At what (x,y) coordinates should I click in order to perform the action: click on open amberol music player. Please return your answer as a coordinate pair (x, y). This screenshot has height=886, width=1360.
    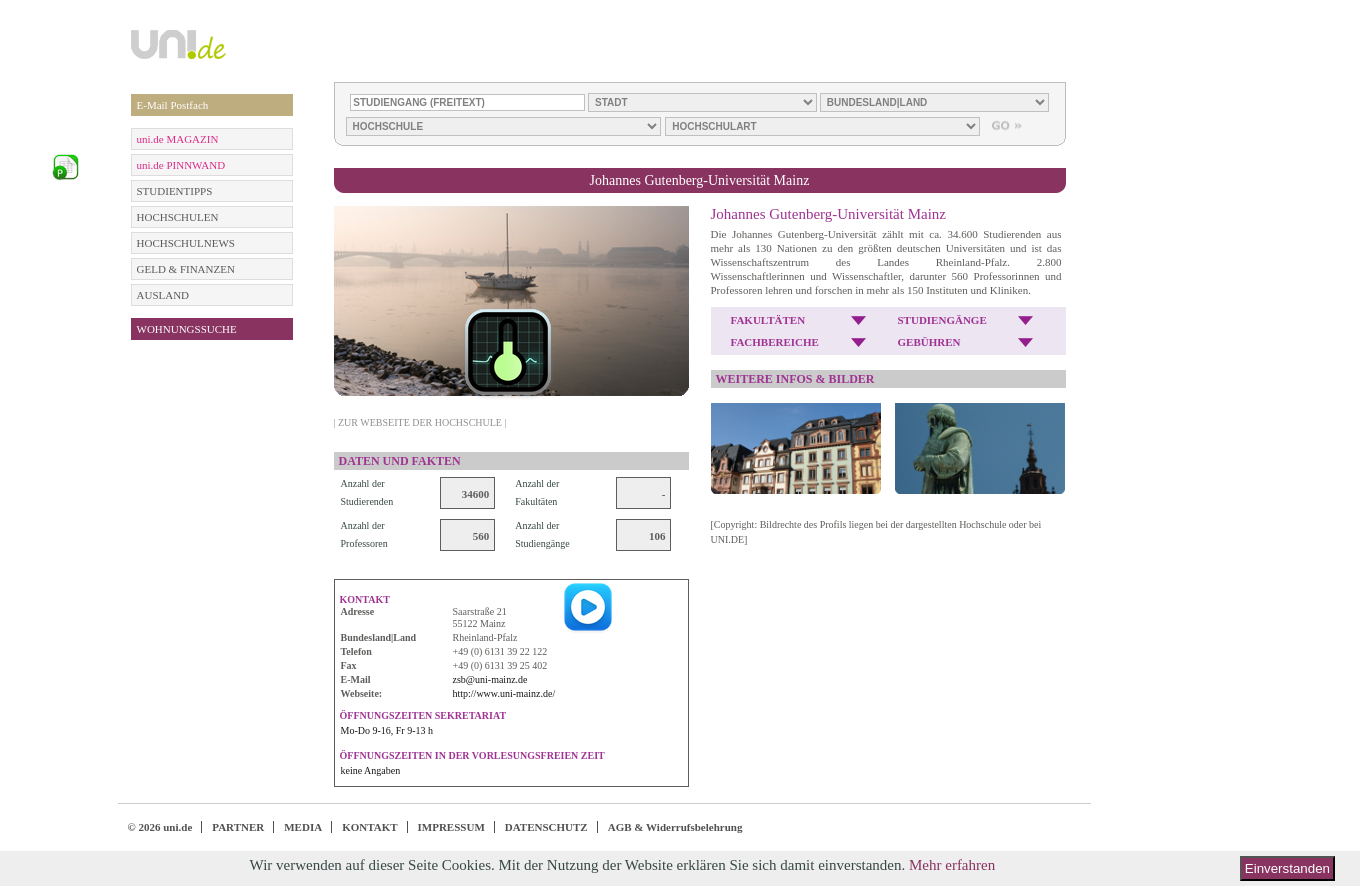
    Looking at the image, I should click on (588, 607).